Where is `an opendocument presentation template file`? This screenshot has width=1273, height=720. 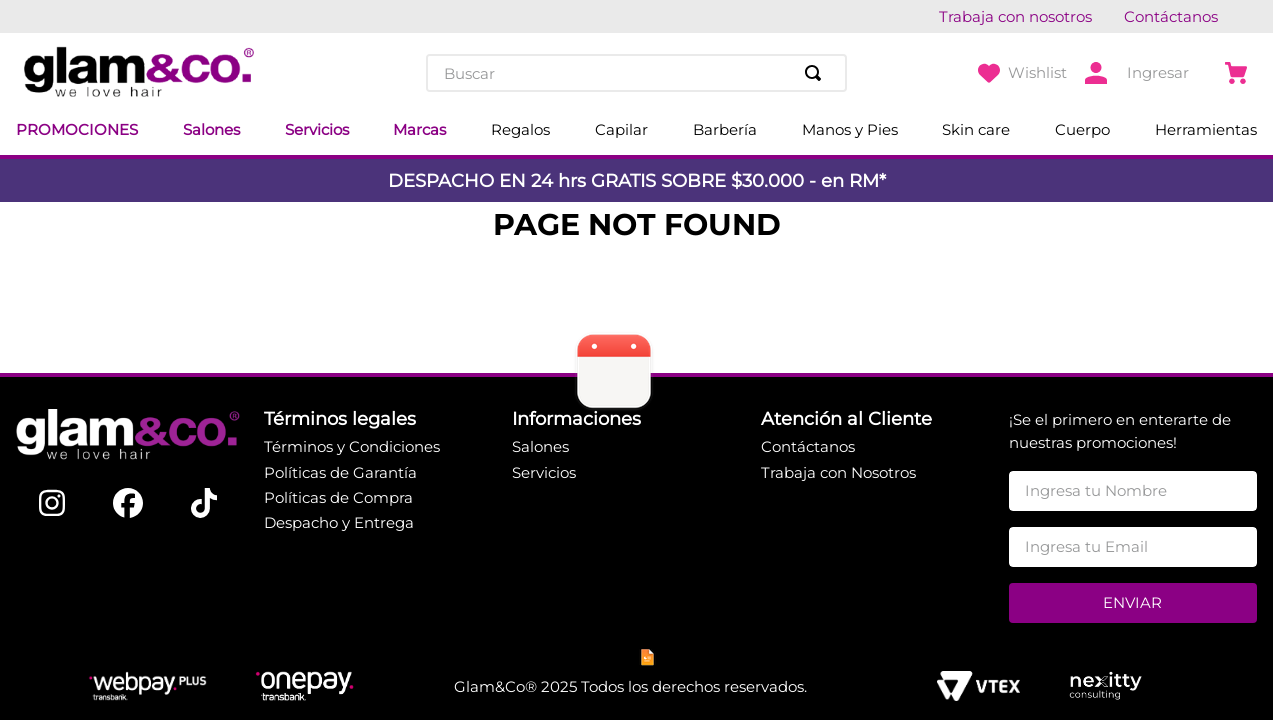 an opendocument presentation template file is located at coordinates (647, 657).